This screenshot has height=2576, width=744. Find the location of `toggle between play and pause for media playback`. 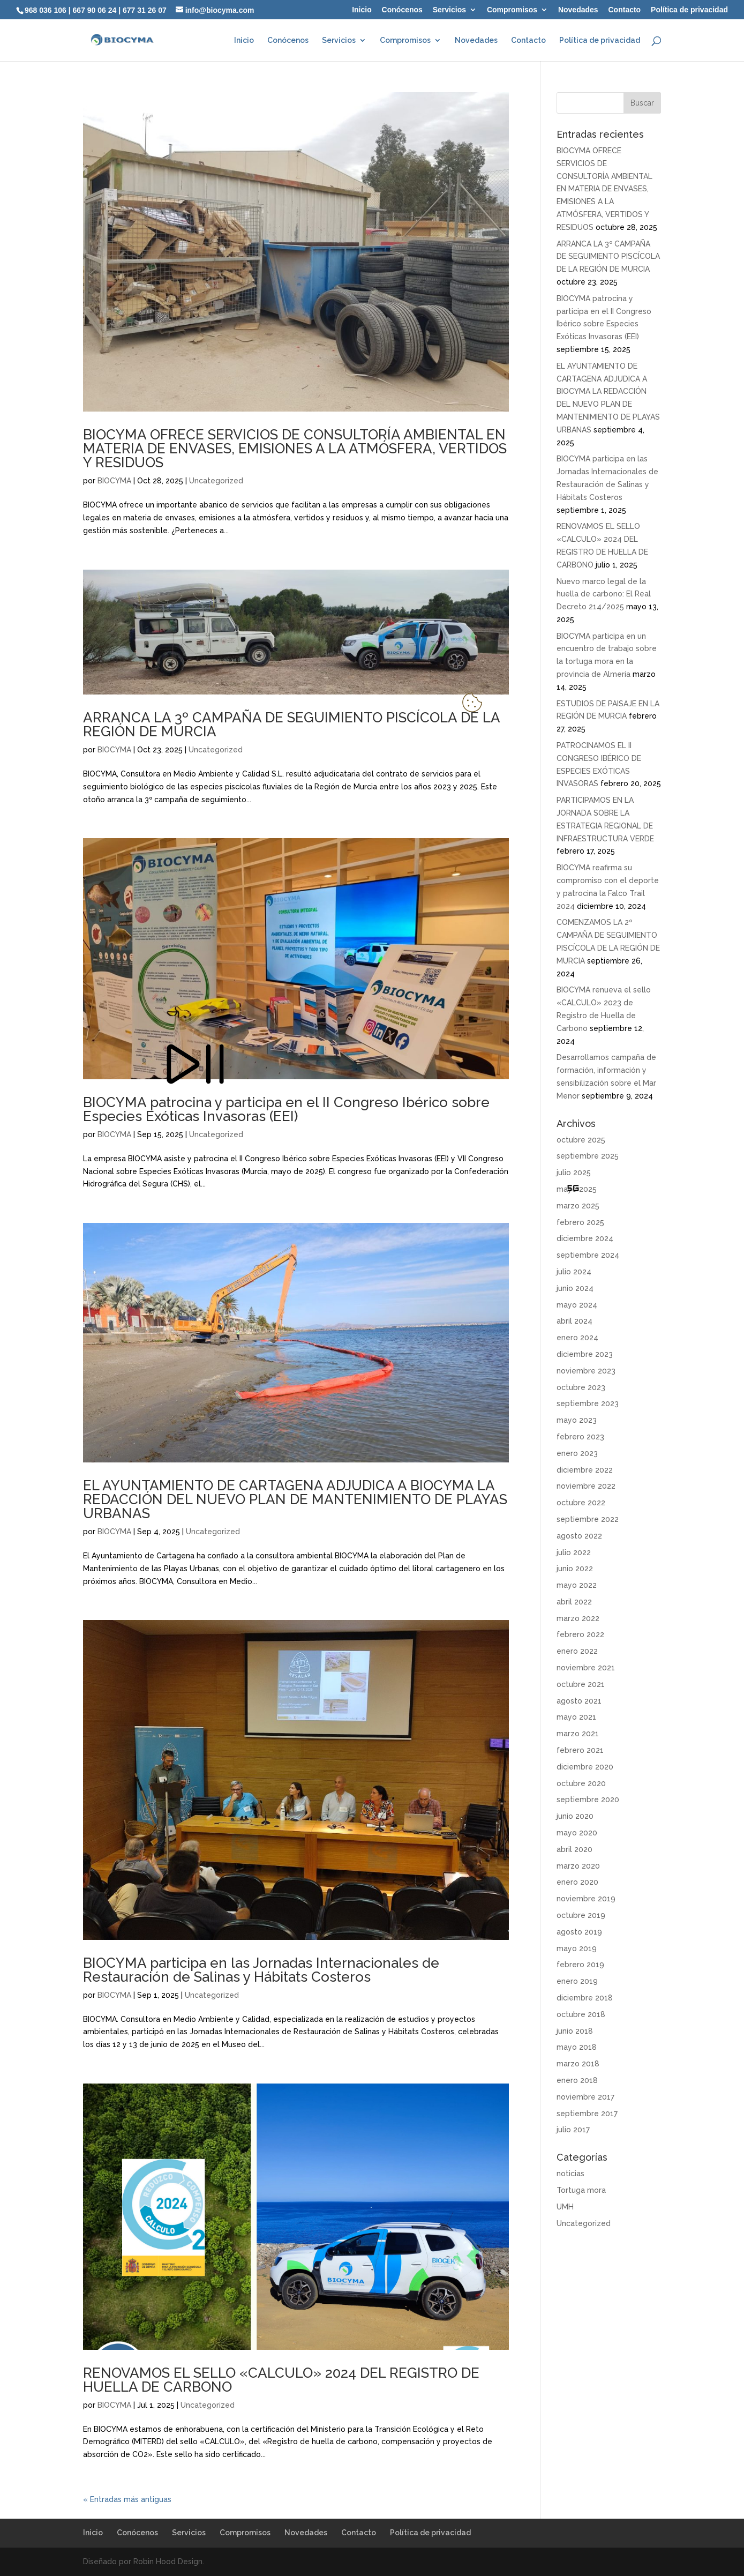

toggle between play and pause for media playback is located at coordinates (195, 1064).